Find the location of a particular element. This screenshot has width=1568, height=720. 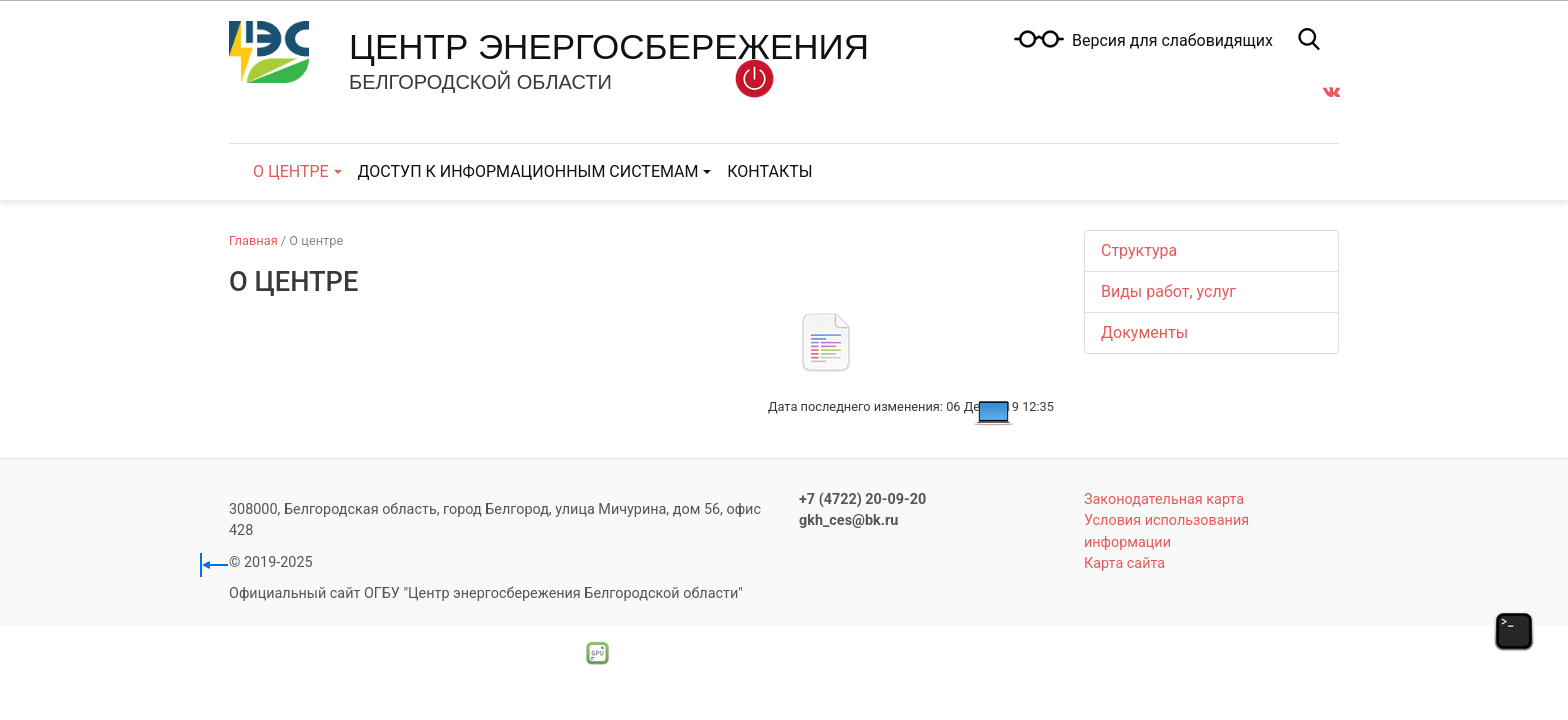

open graphics driver settings is located at coordinates (597, 653).